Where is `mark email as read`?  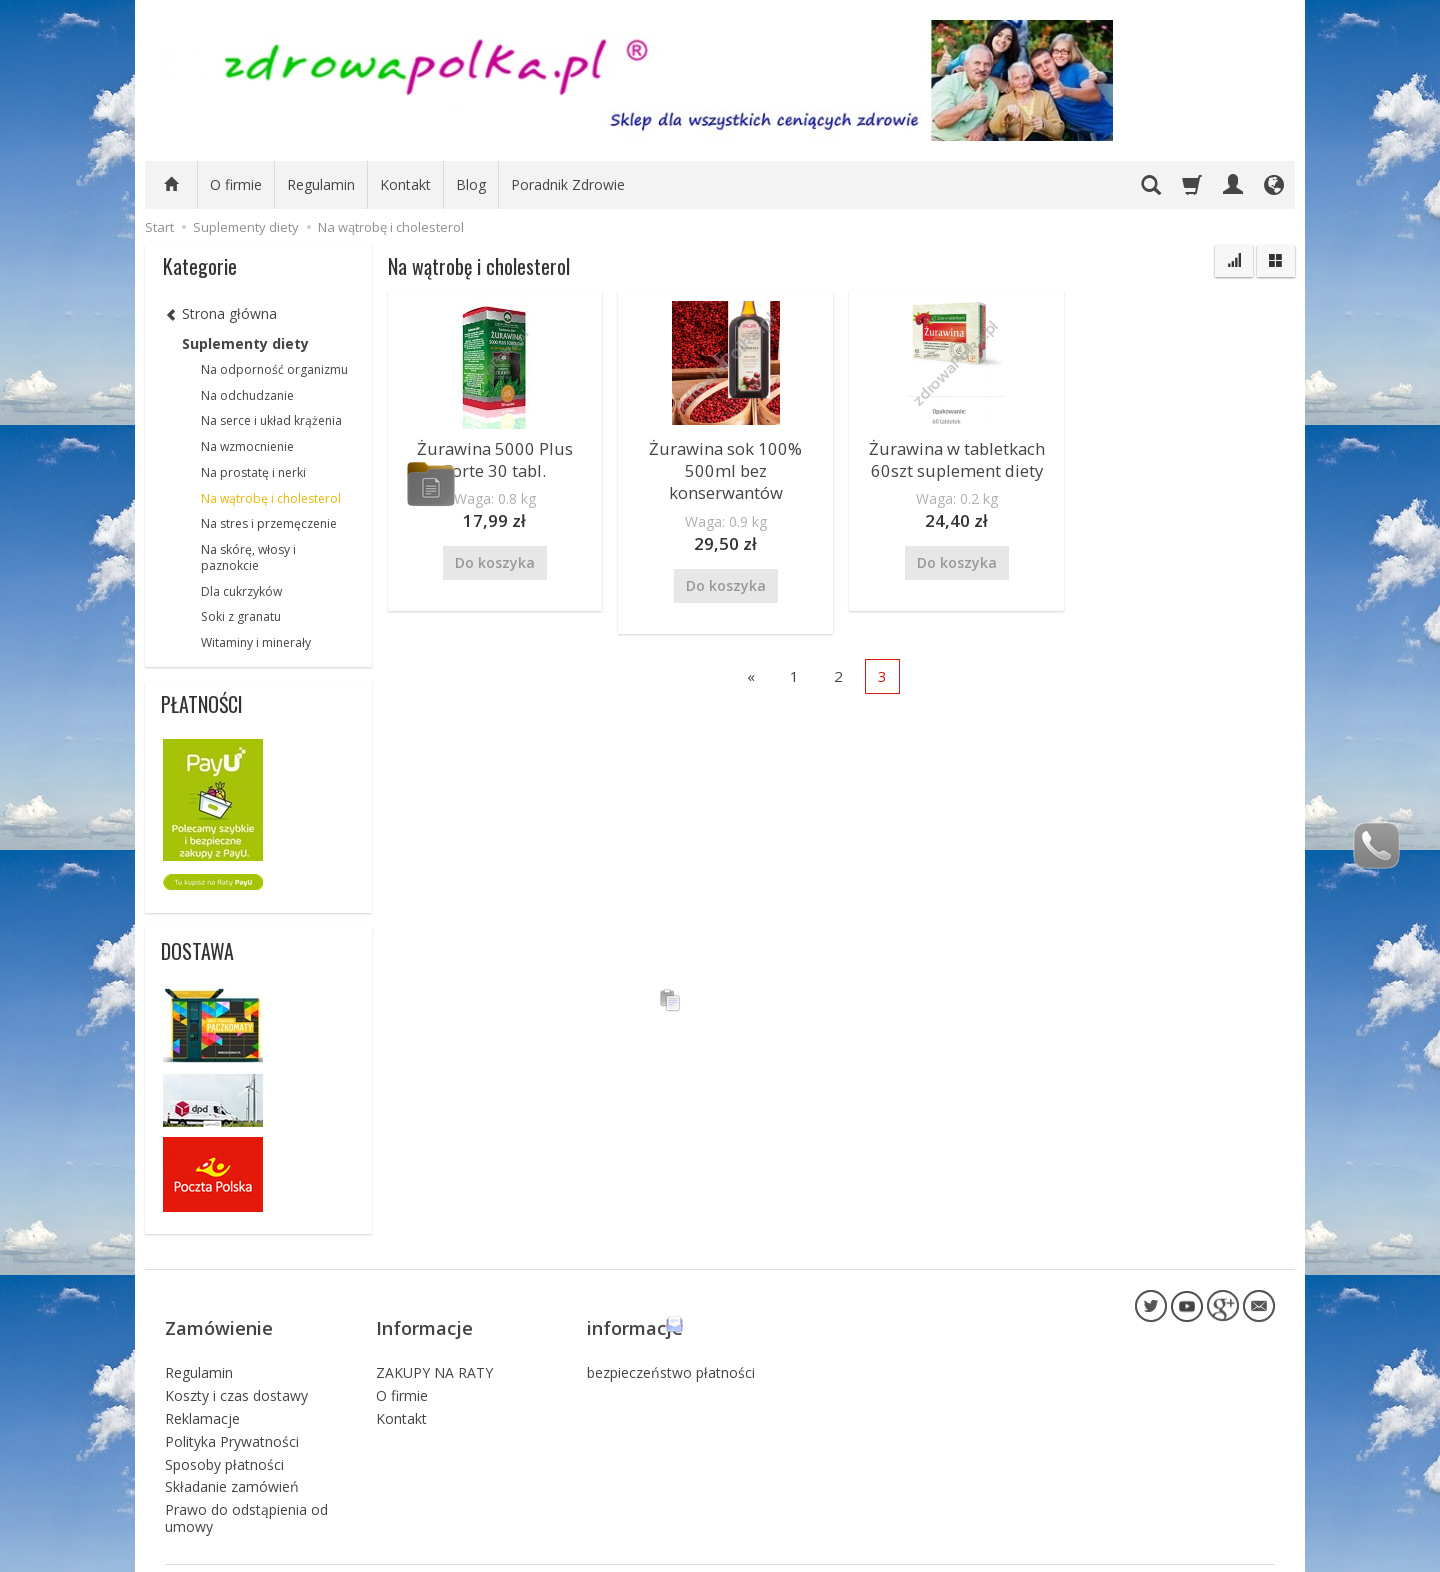
mark email as read is located at coordinates (674, 1324).